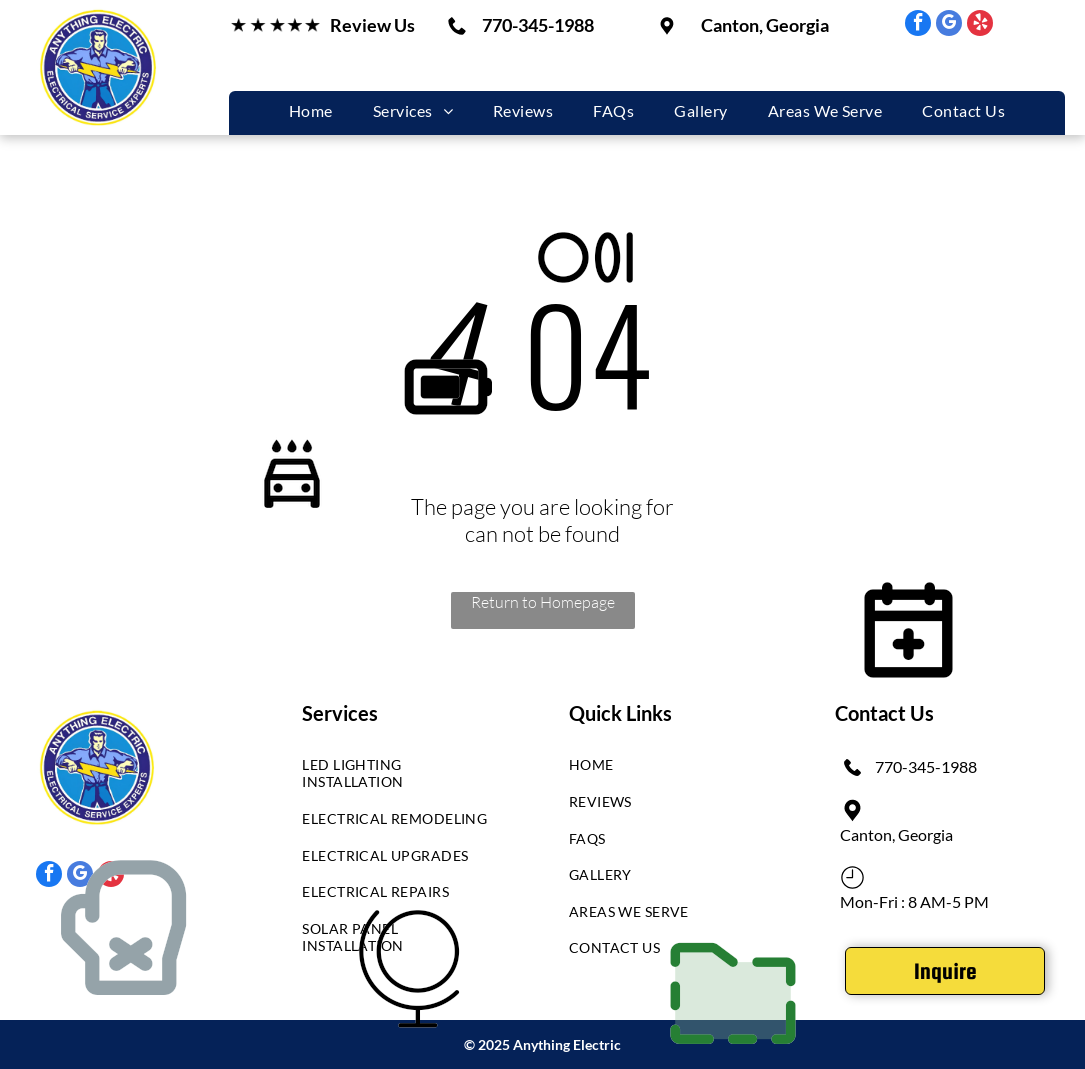 This screenshot has height=1069, width=1085. I want to click on access boxing or combat sports content, so click(126, 930).